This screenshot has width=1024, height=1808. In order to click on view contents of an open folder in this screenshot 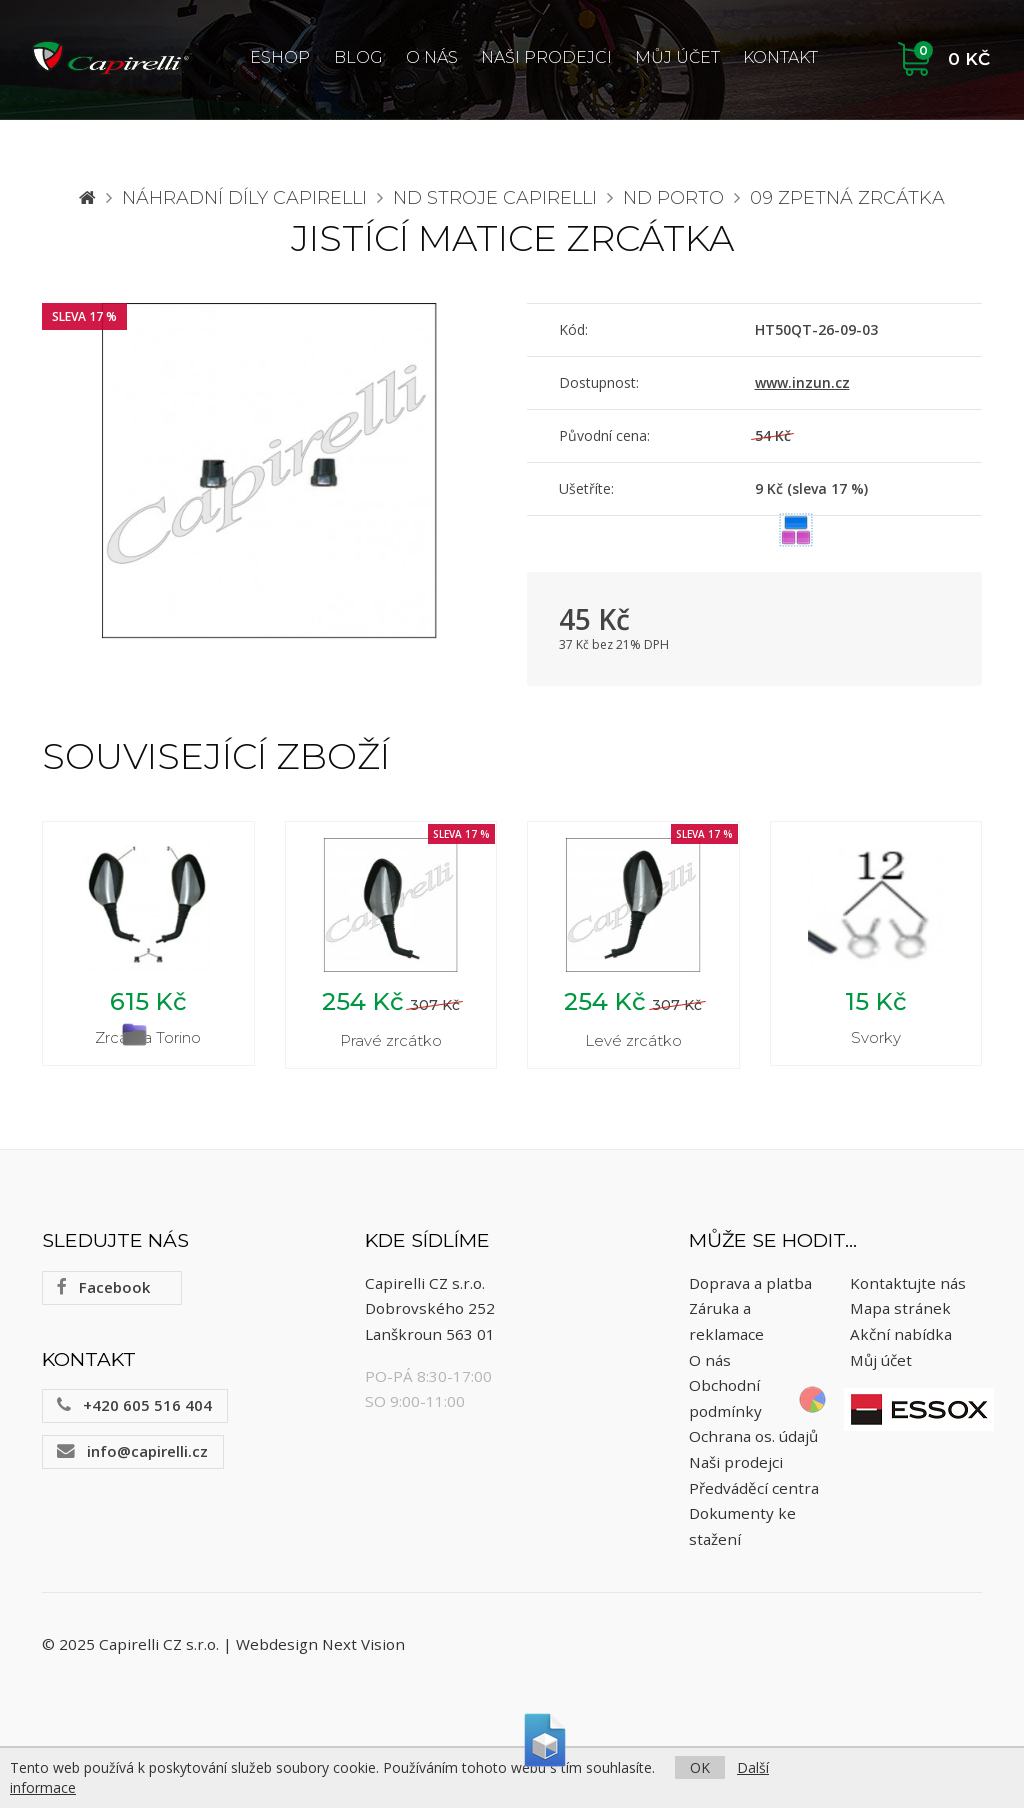, I will do `click(134, 1034)`.